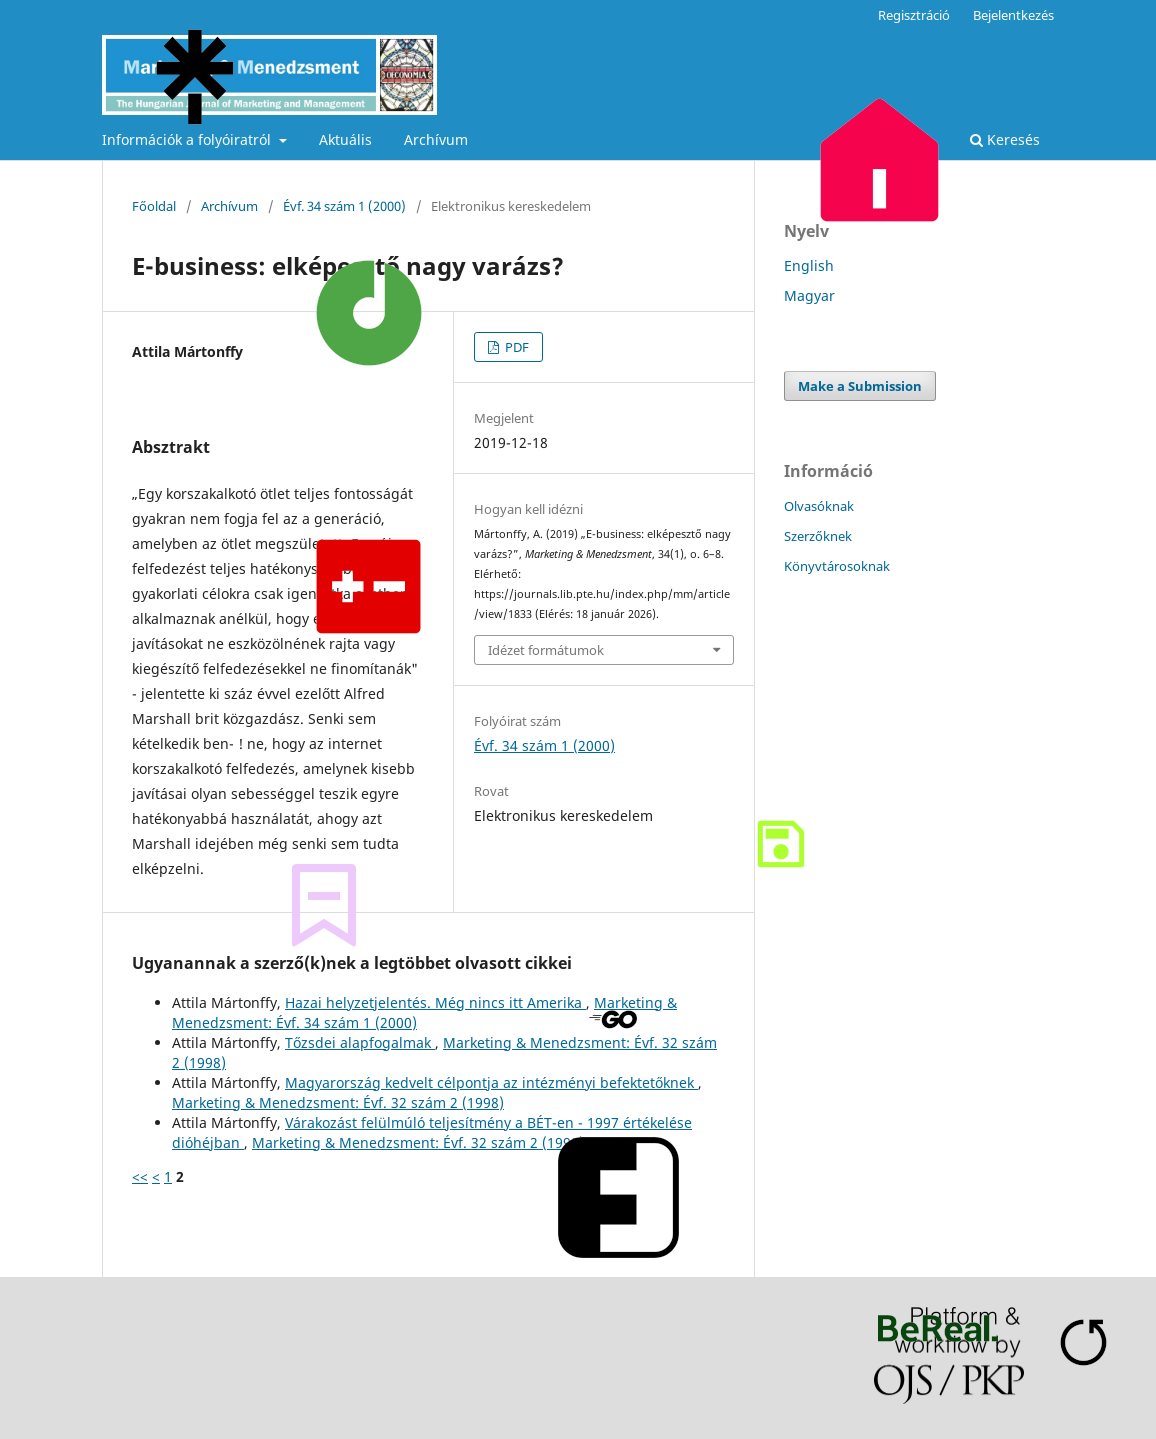  Describe the element at coordinates (618, 1197) in the screenshot. I see `open the Friendica app` at that location.